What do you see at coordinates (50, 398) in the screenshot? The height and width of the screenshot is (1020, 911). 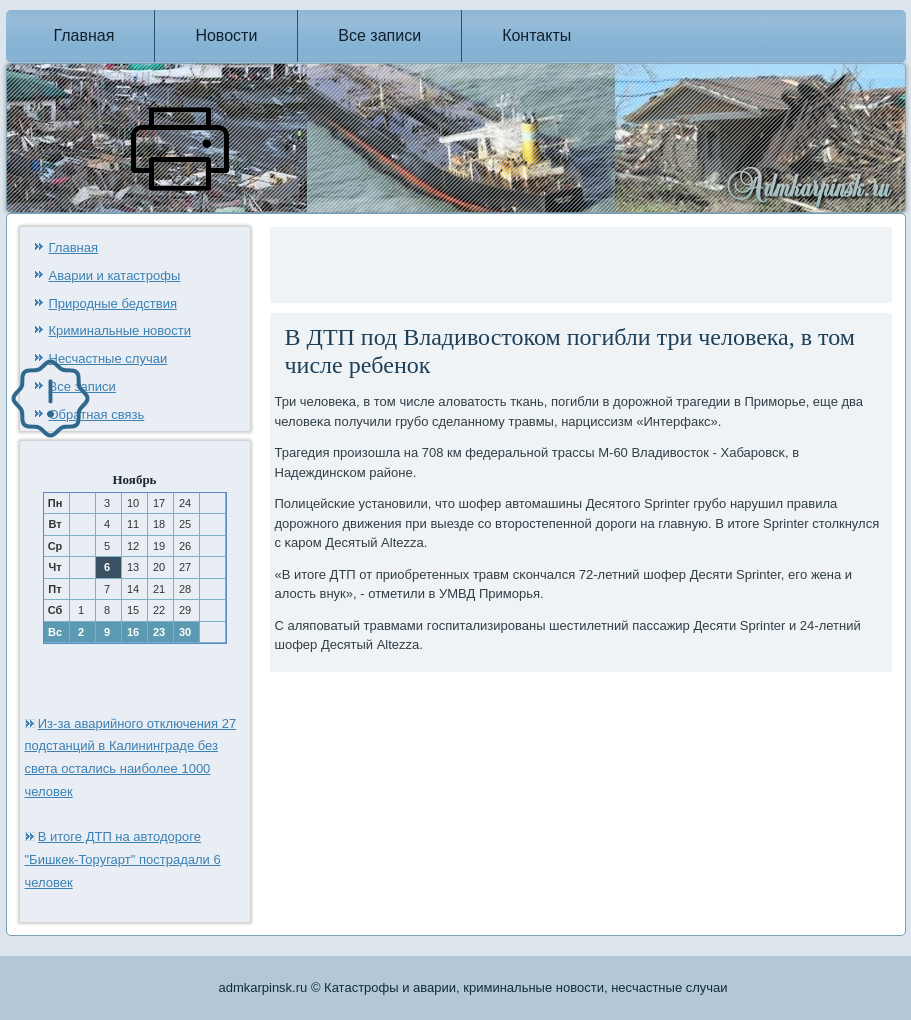 I see `indicates a warning or alert requiring attention` at bounding box center [50, 398].